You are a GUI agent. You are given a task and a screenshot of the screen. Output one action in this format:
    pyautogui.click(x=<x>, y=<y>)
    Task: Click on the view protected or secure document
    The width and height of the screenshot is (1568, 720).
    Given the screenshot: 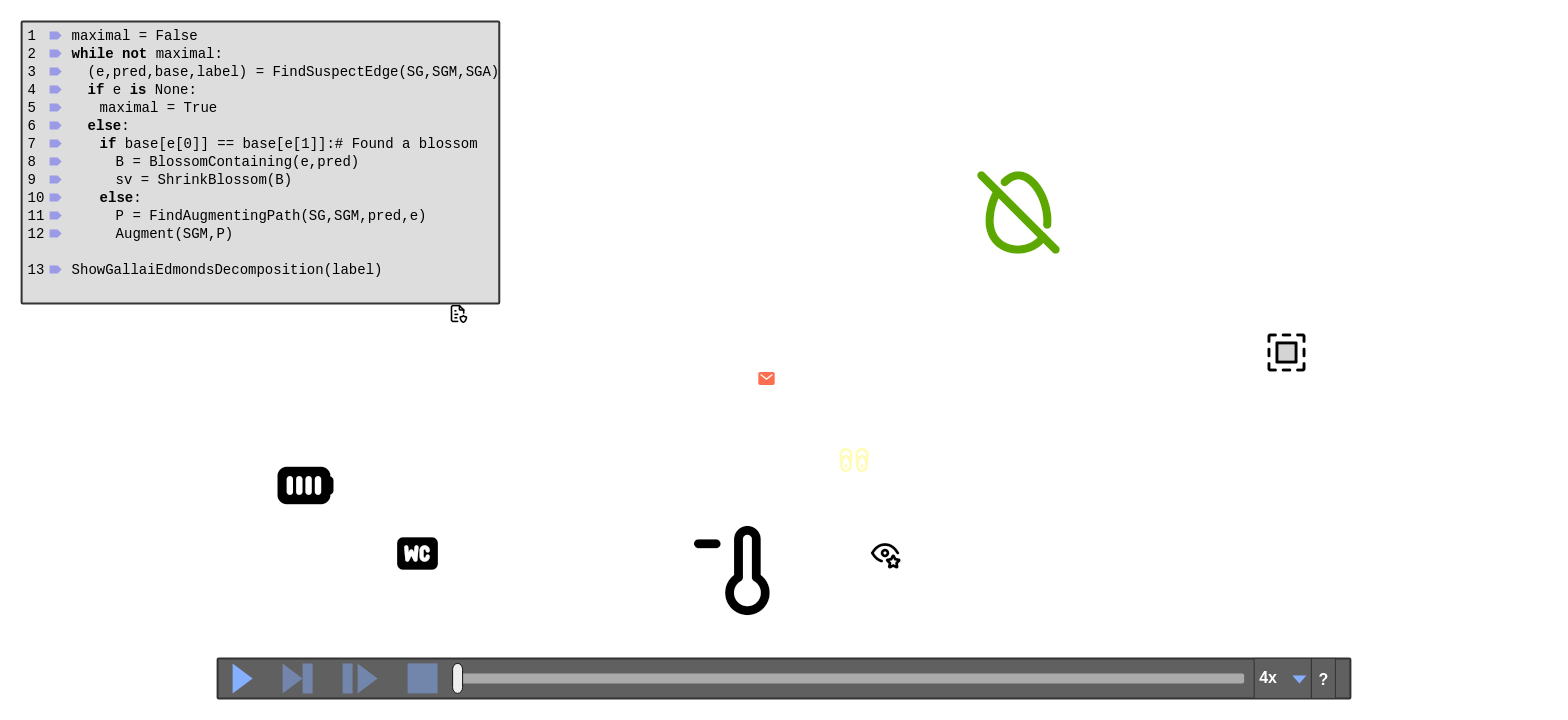 What is the action you would take?
    pyautogui.click(x=458, y=313)
    